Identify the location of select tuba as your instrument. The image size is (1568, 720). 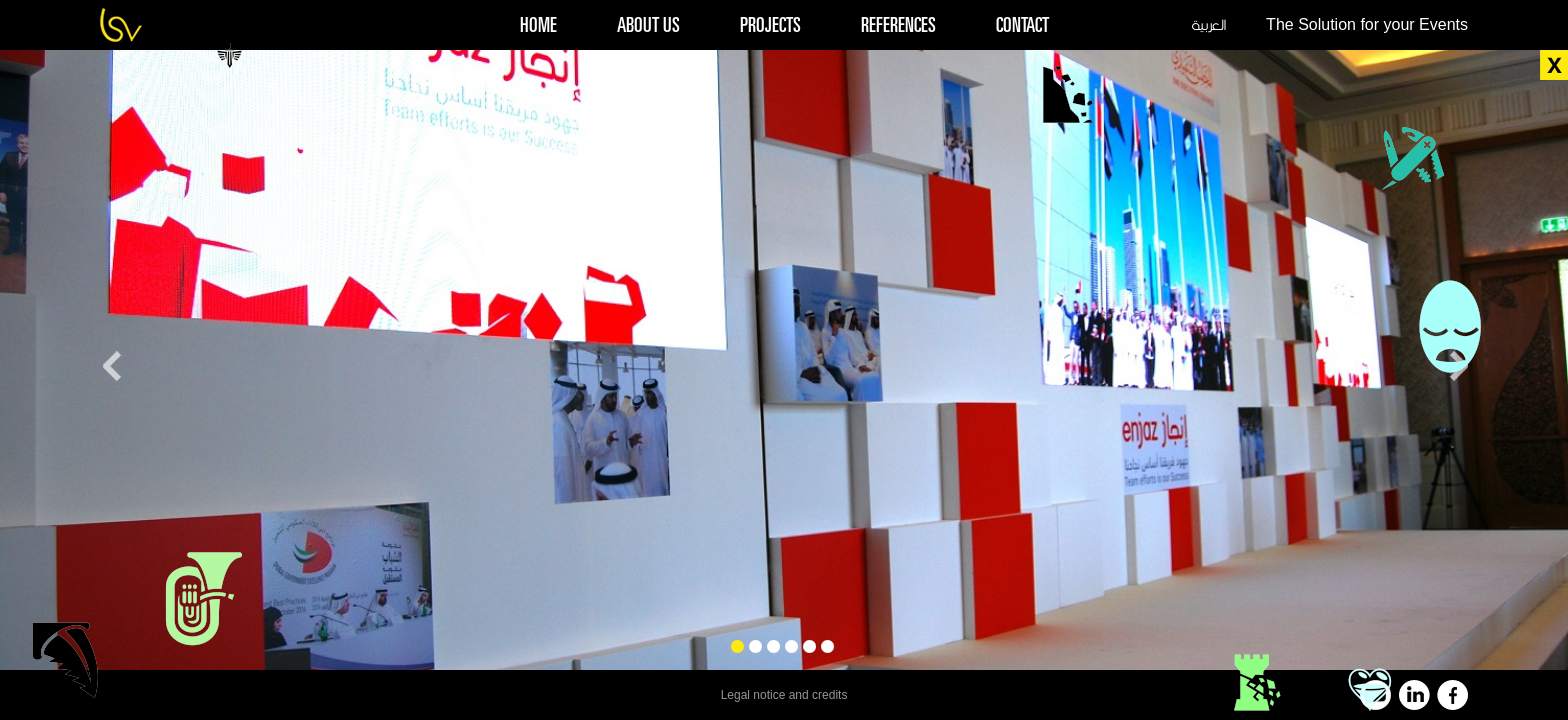
(200, 598).